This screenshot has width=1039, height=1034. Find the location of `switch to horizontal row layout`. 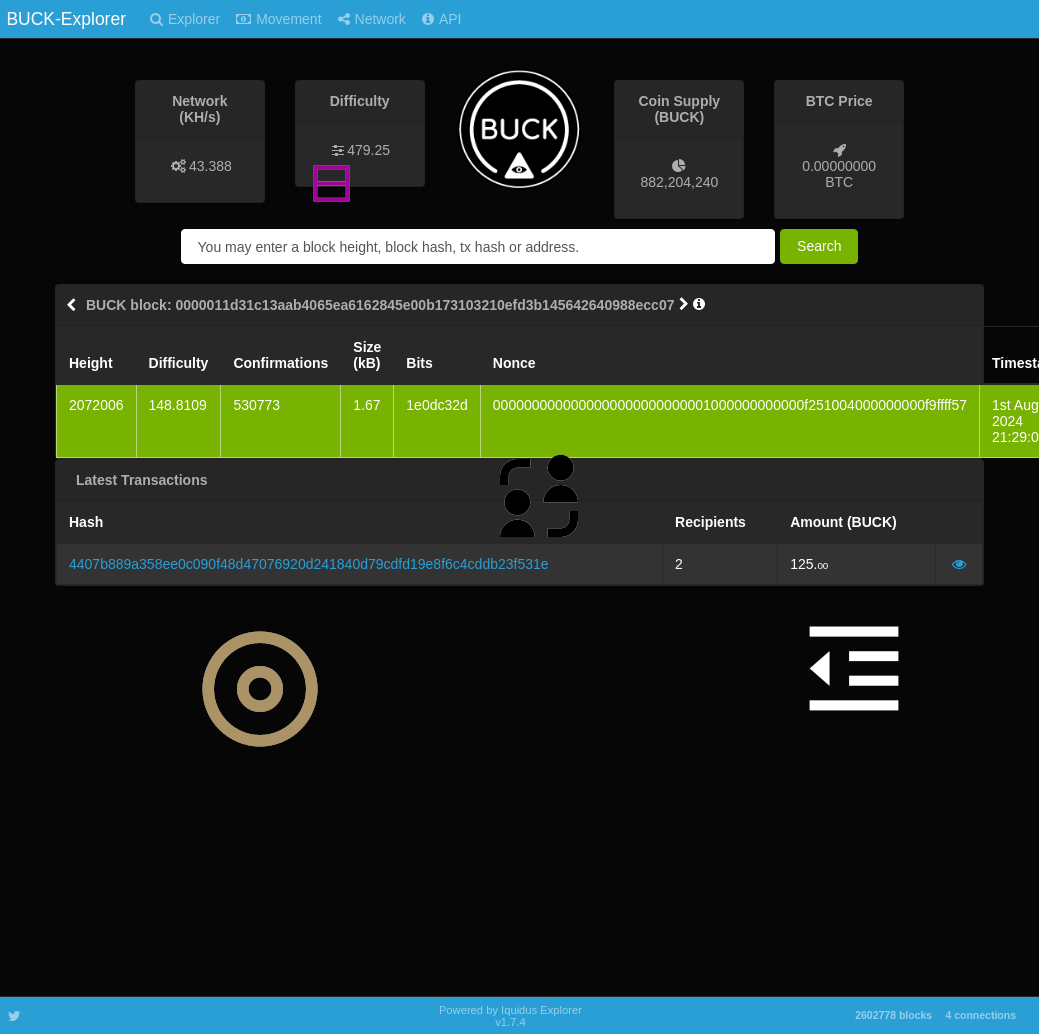

switch to horizontal row layout is located at coordinates (331, 183).